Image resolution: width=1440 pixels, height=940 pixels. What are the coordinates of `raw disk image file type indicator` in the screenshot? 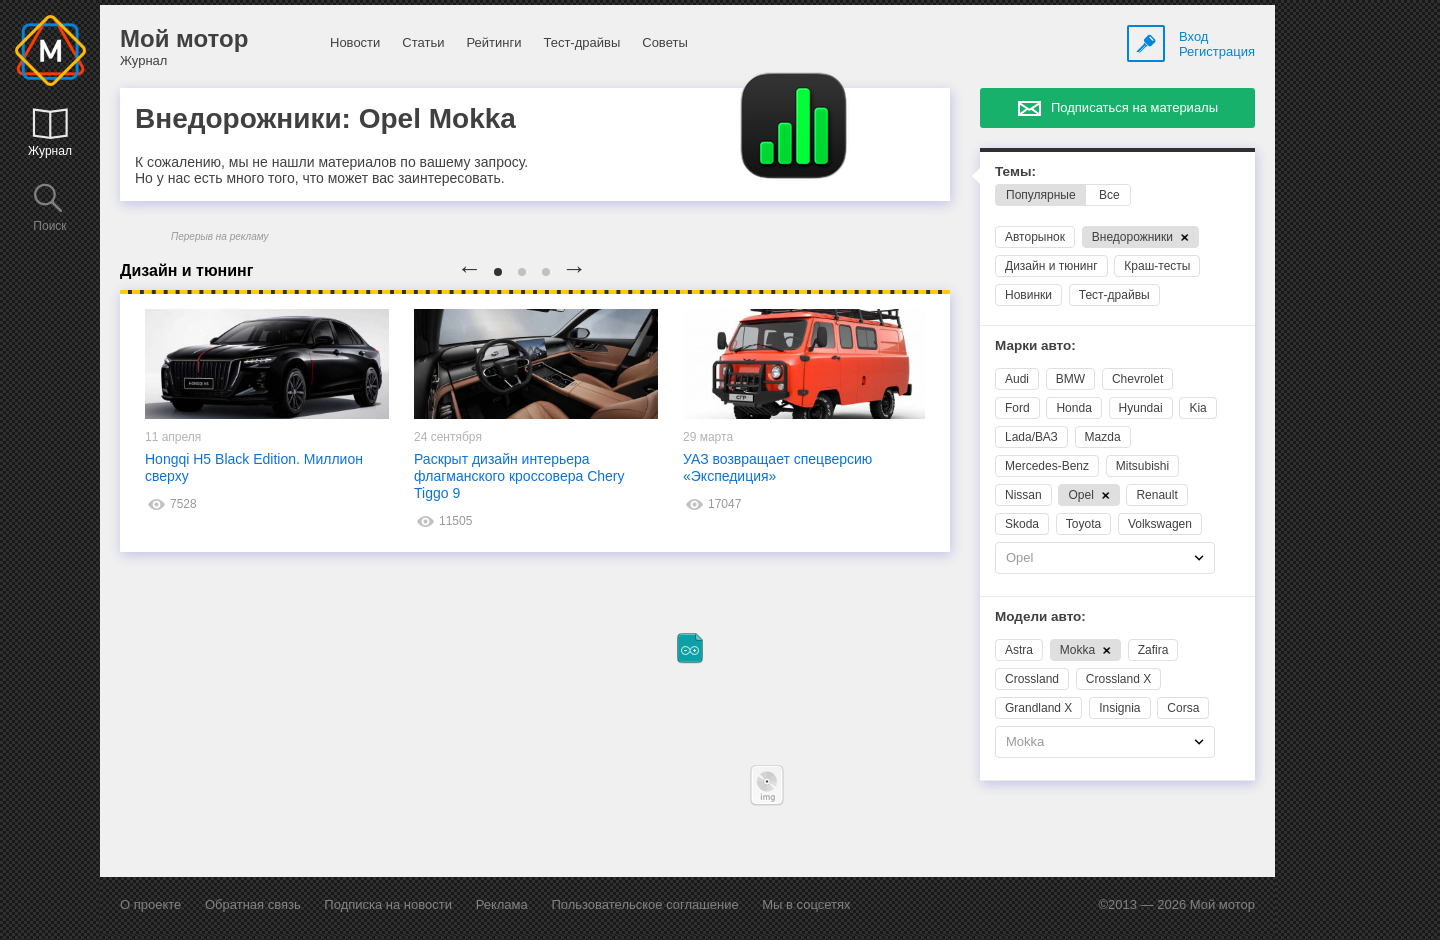 It's located at (767, 785).